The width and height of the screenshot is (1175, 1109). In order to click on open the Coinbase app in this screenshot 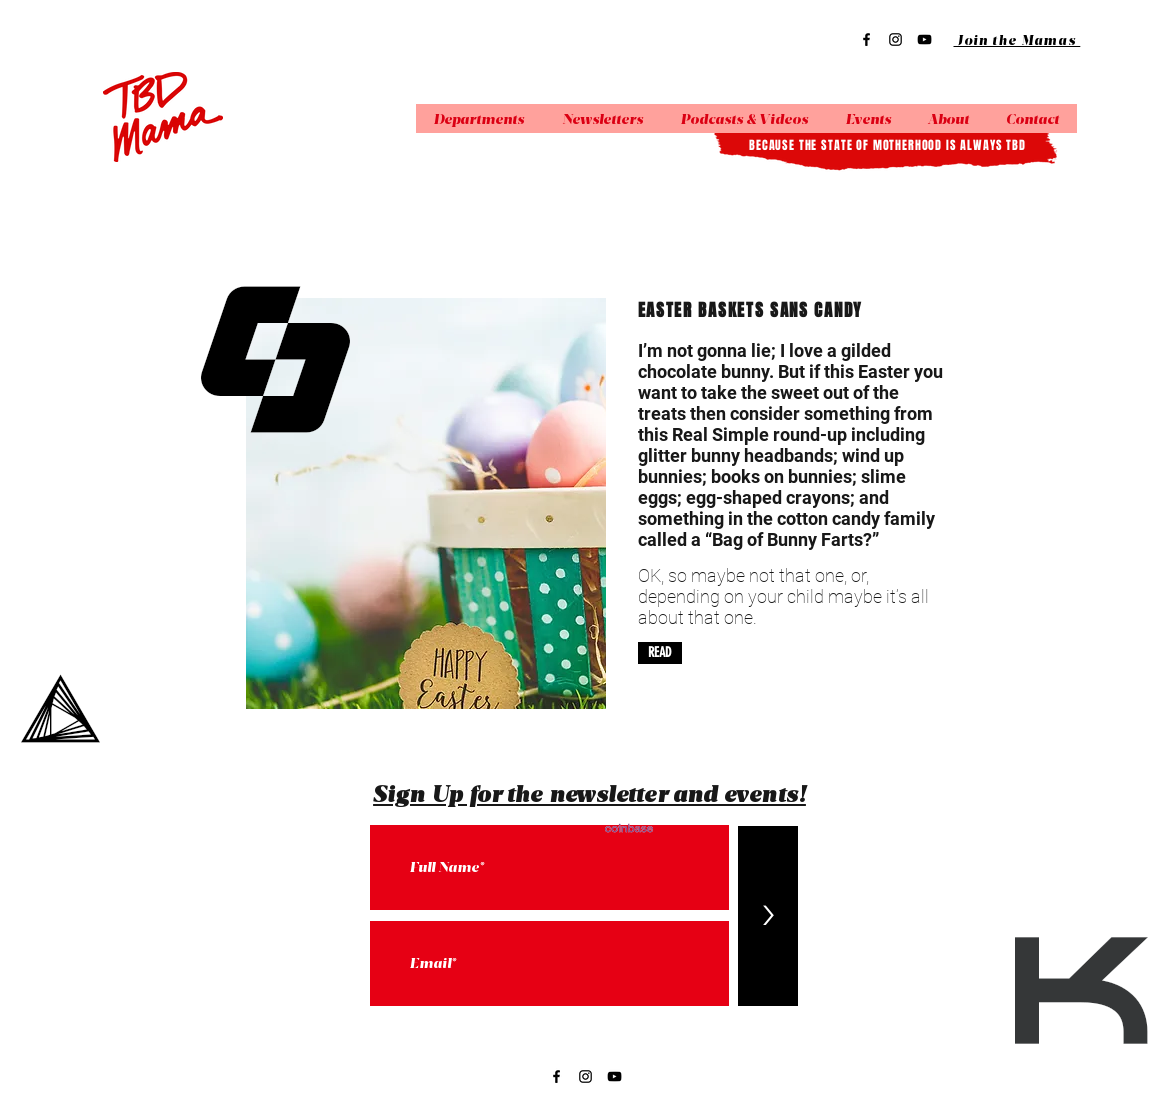, I will do `click(629, 828)`.